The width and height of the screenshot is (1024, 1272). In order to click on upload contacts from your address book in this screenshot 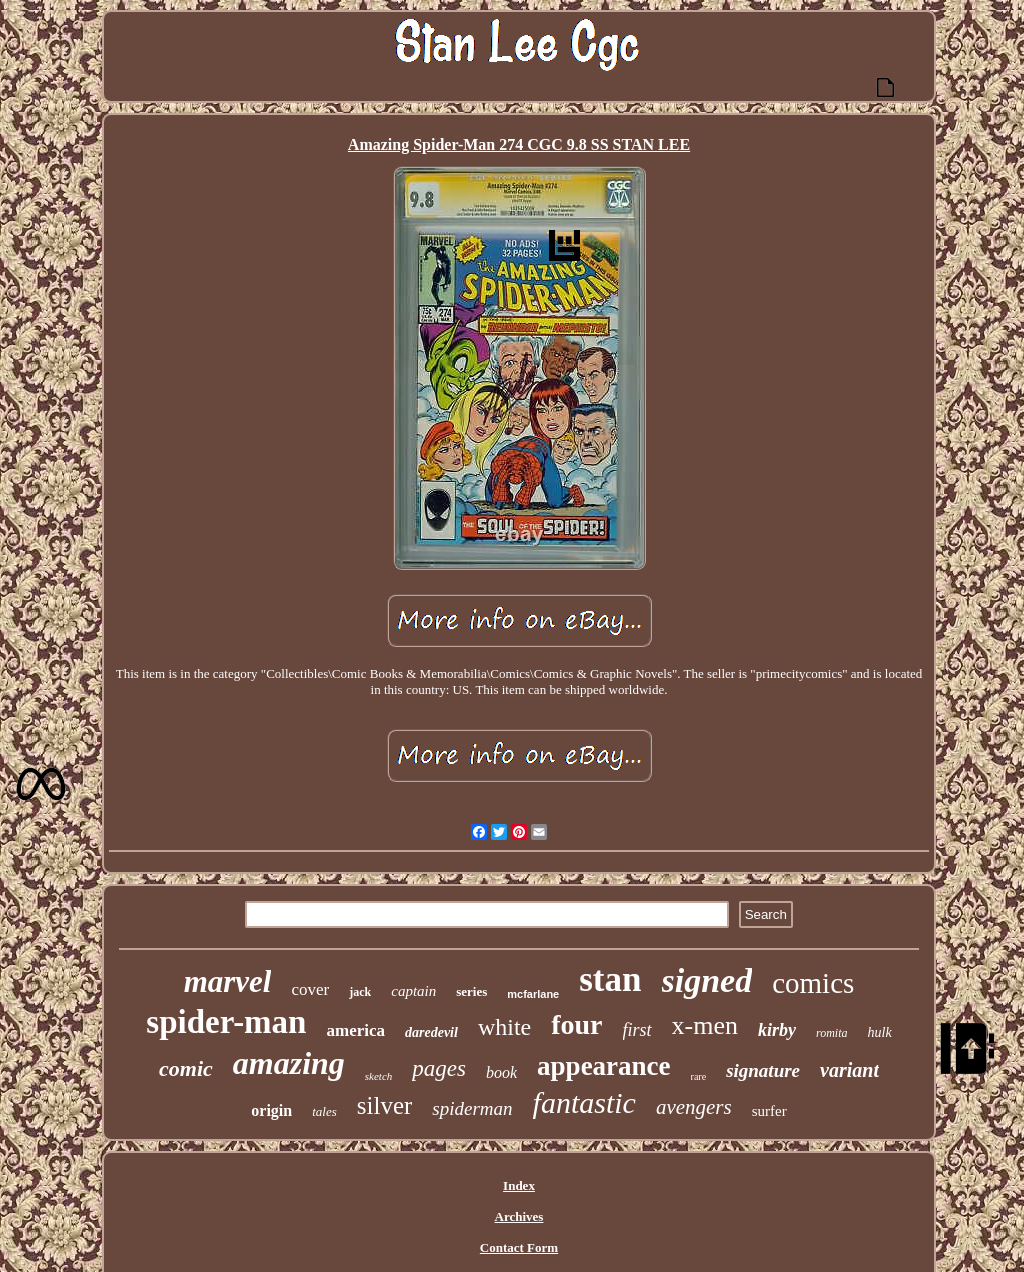, I will do `click(963, 1048)`.